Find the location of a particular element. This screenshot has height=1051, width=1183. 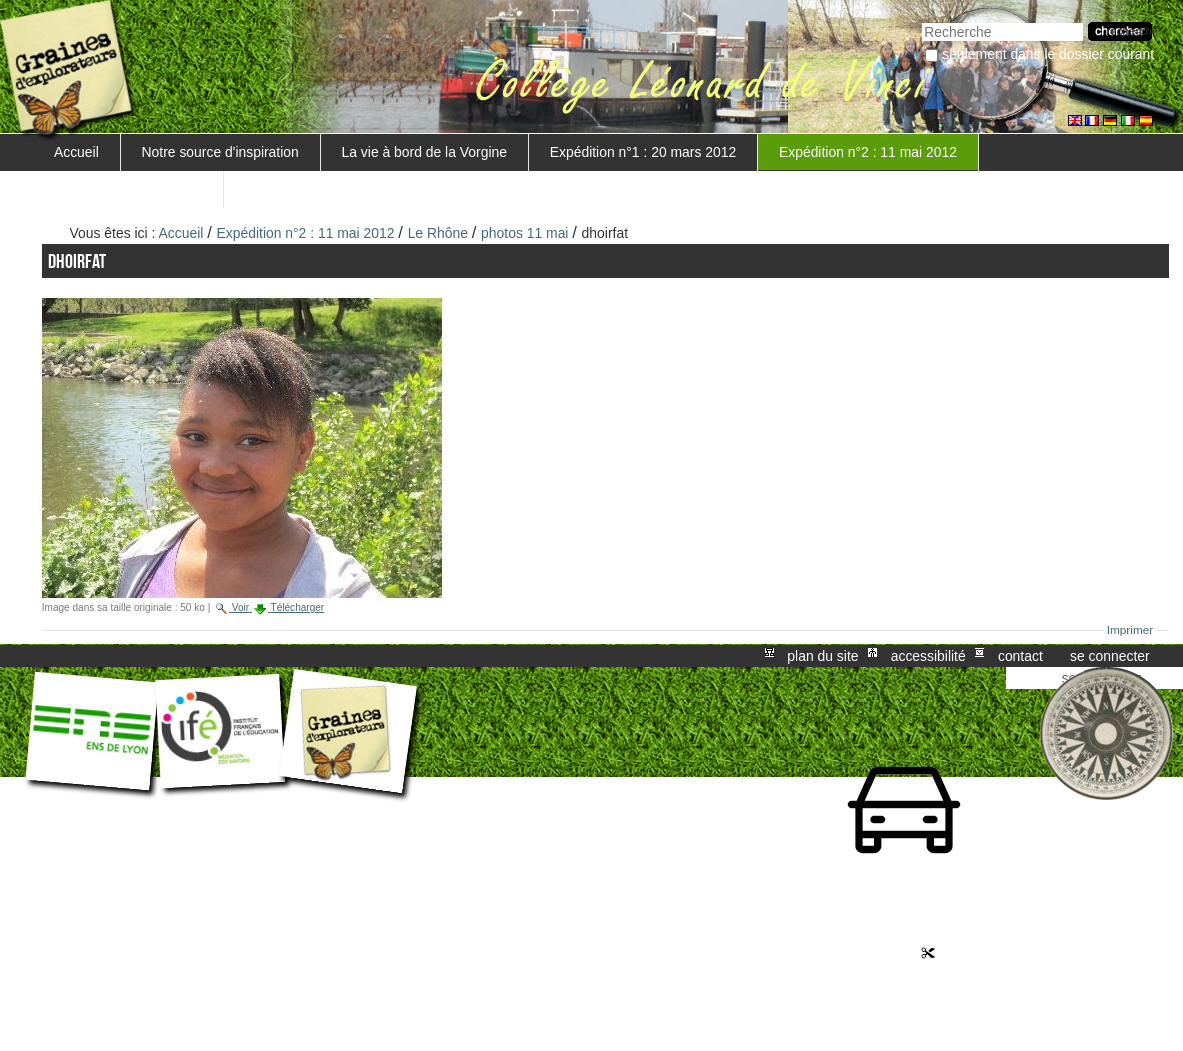

cut selected content is located at coordinates (928, 953).